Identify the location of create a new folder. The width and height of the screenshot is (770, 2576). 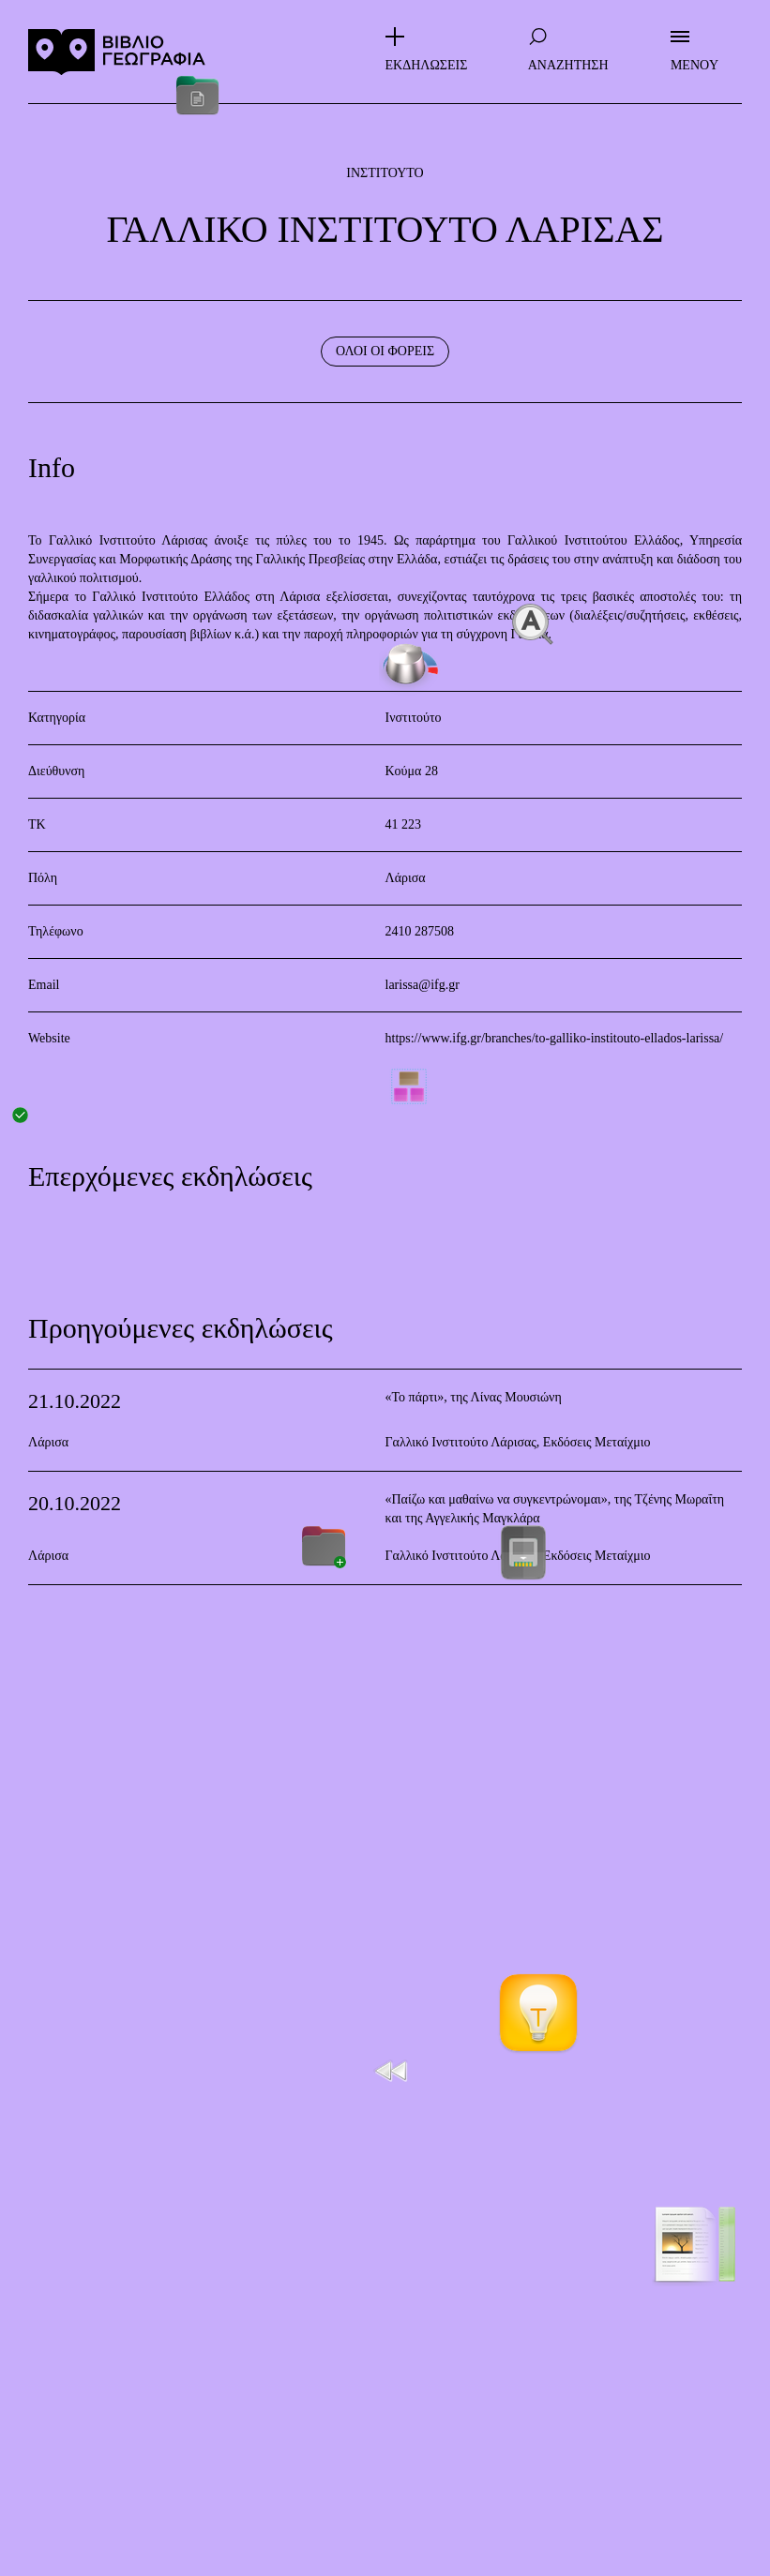
(324, 1546).